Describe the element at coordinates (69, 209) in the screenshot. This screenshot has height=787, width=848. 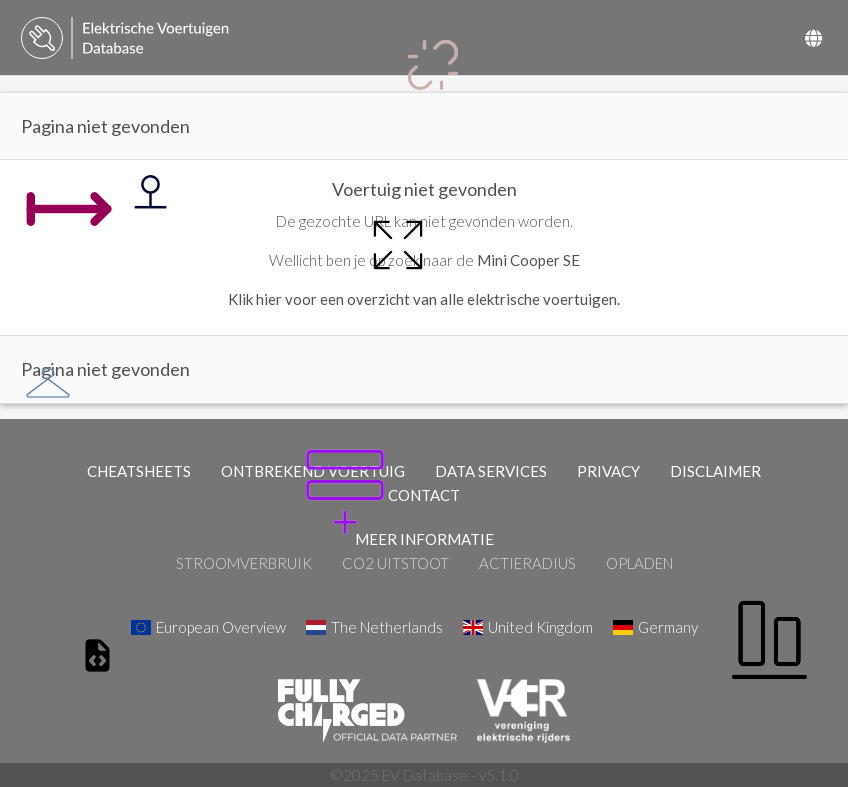
I see `move item to the end of a list` at that location.